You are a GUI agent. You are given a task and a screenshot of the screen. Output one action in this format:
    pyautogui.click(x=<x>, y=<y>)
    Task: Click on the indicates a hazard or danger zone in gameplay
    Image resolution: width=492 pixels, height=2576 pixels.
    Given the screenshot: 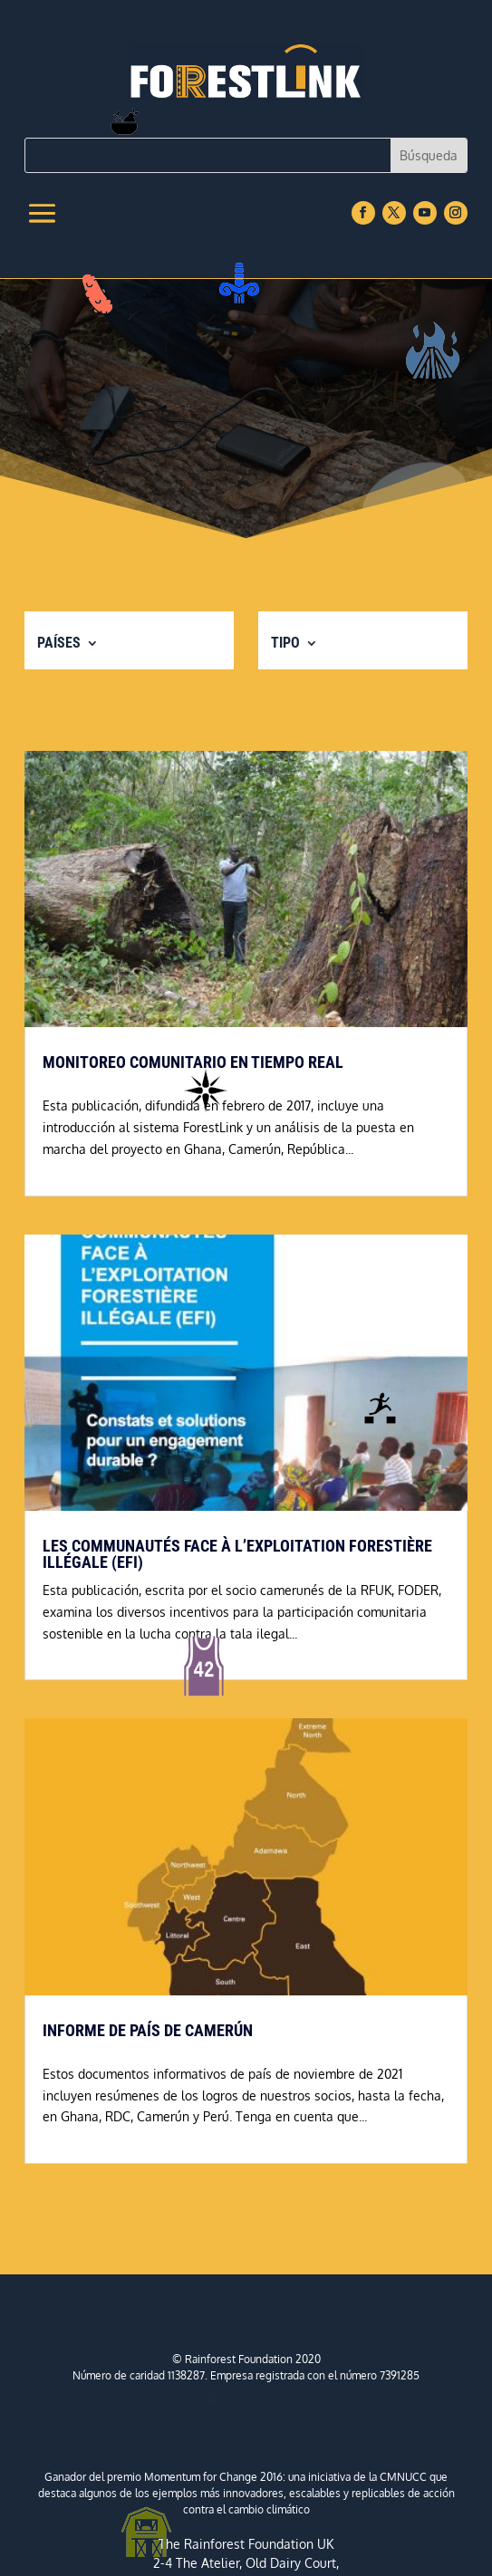 What is the action you would take?
    pyautogui.click(x=206, y=1091)
    